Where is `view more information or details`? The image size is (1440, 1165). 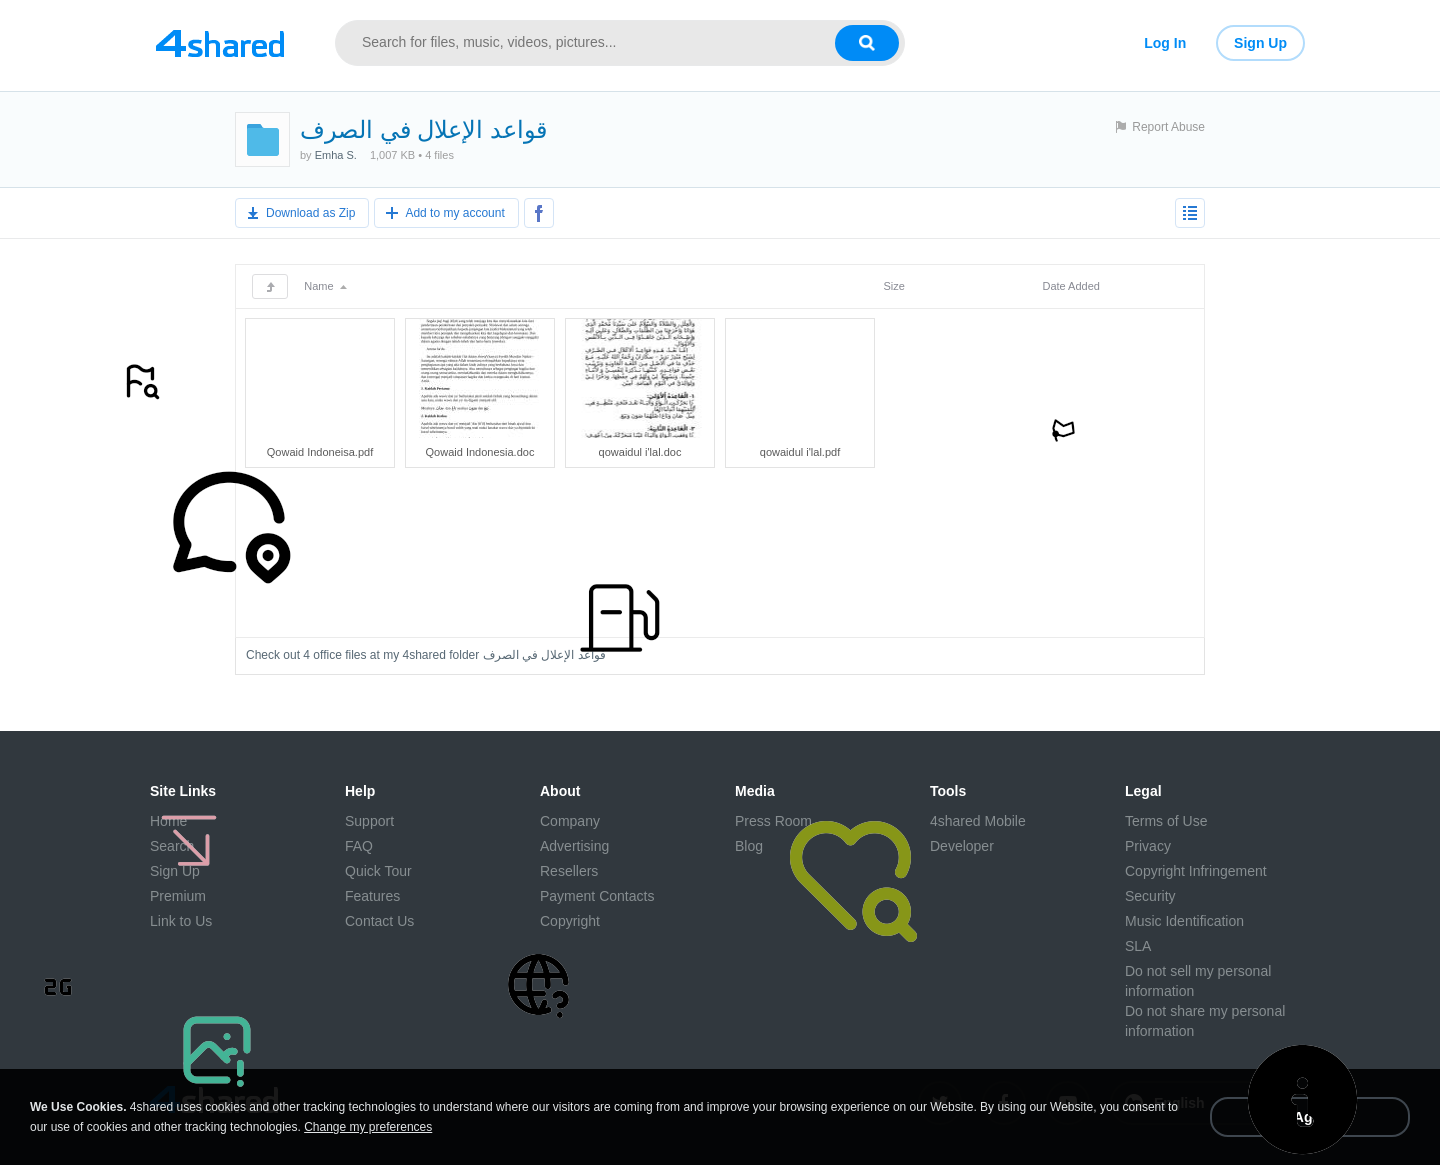 view more information or details is located at coordinates (1302, 1099).